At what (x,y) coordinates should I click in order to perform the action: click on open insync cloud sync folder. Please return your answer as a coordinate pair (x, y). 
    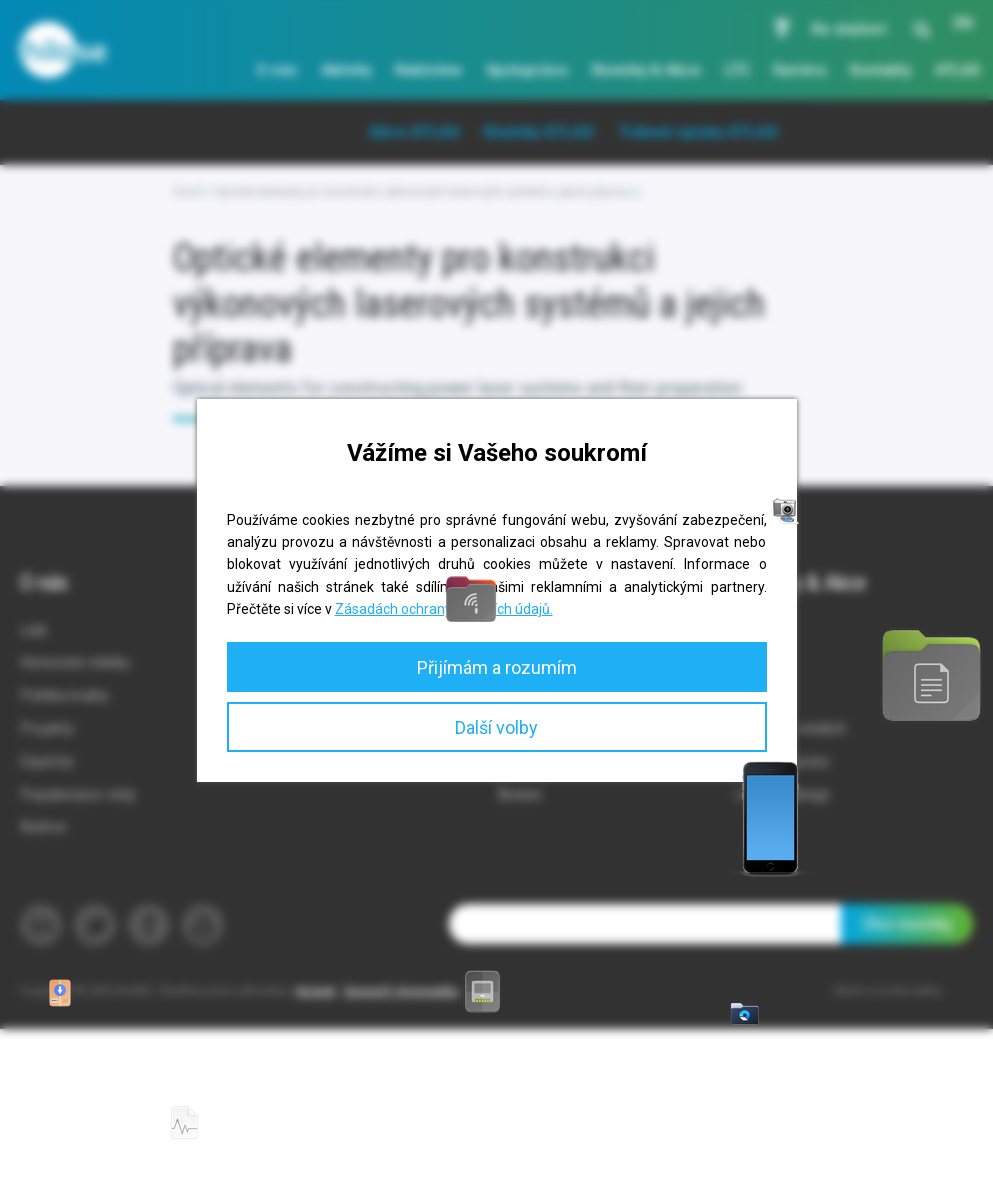
    Looking at the image, I should click on (471, 599).